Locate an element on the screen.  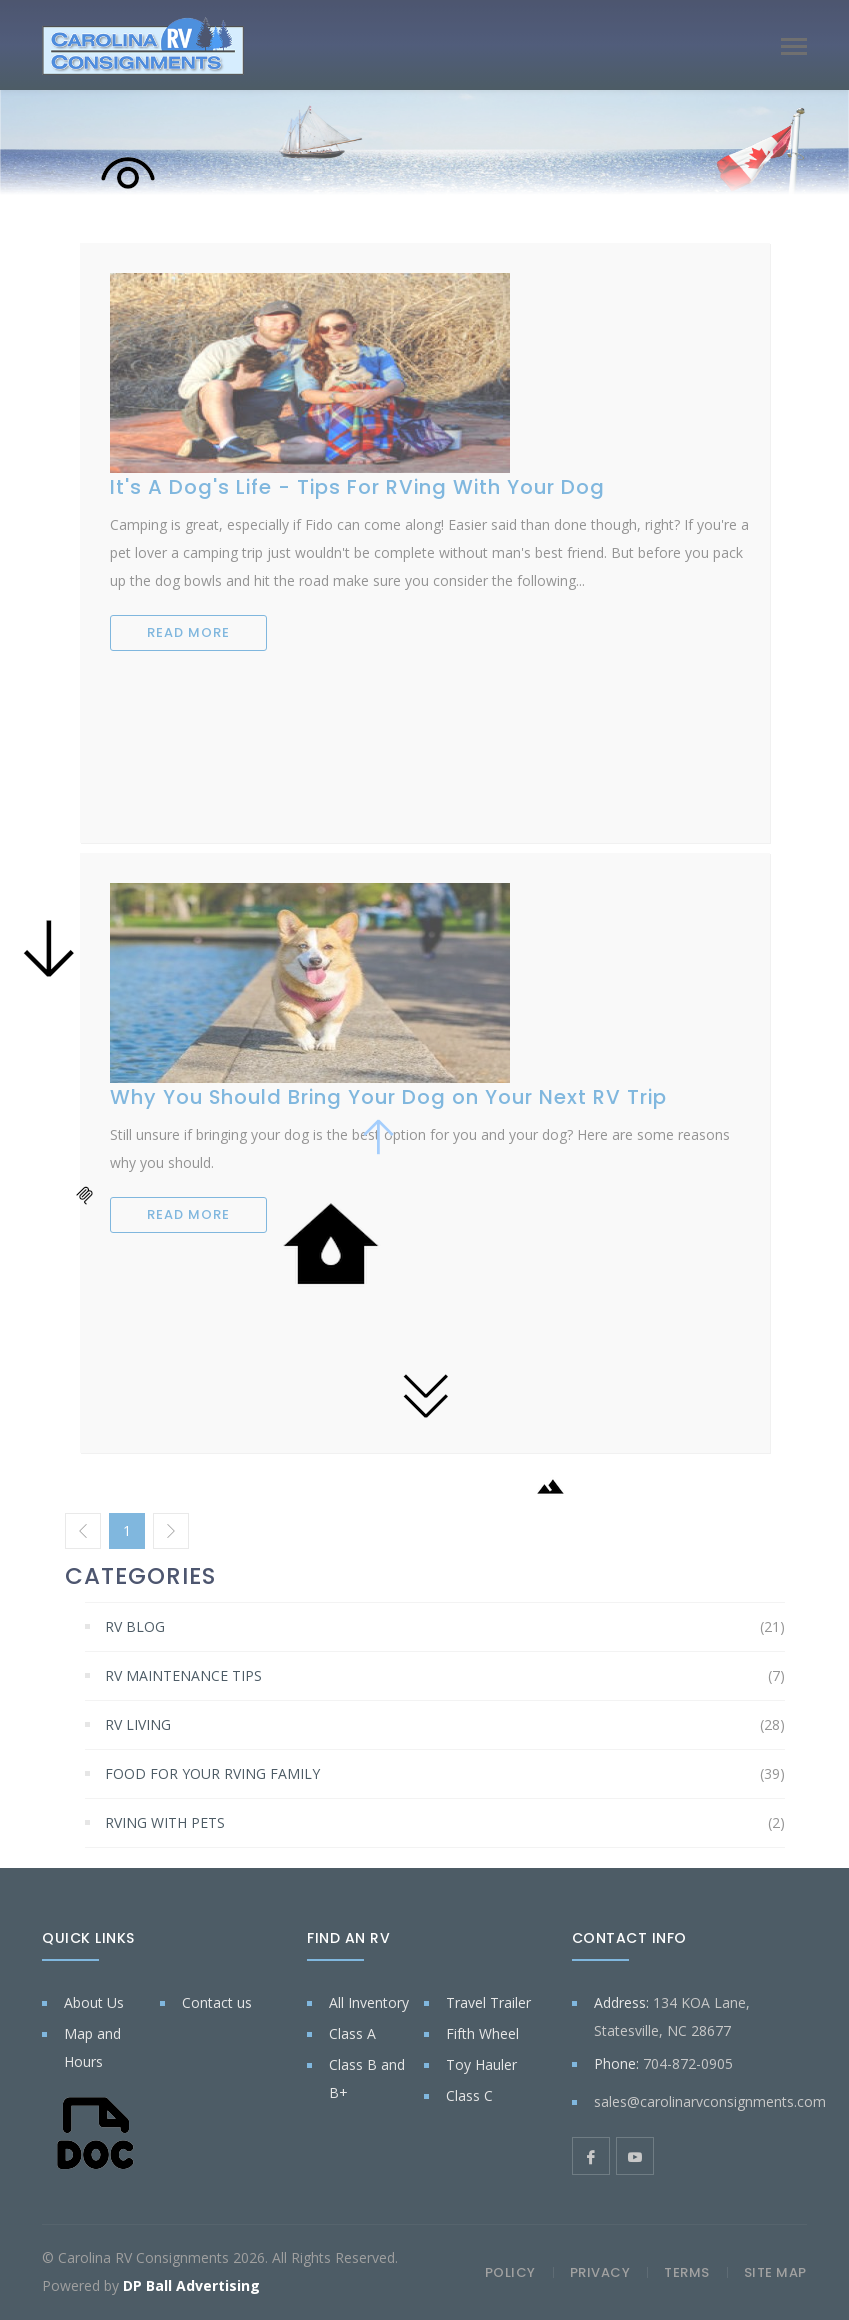
connect to model context protocol services is located at coordinates (84, 1195).